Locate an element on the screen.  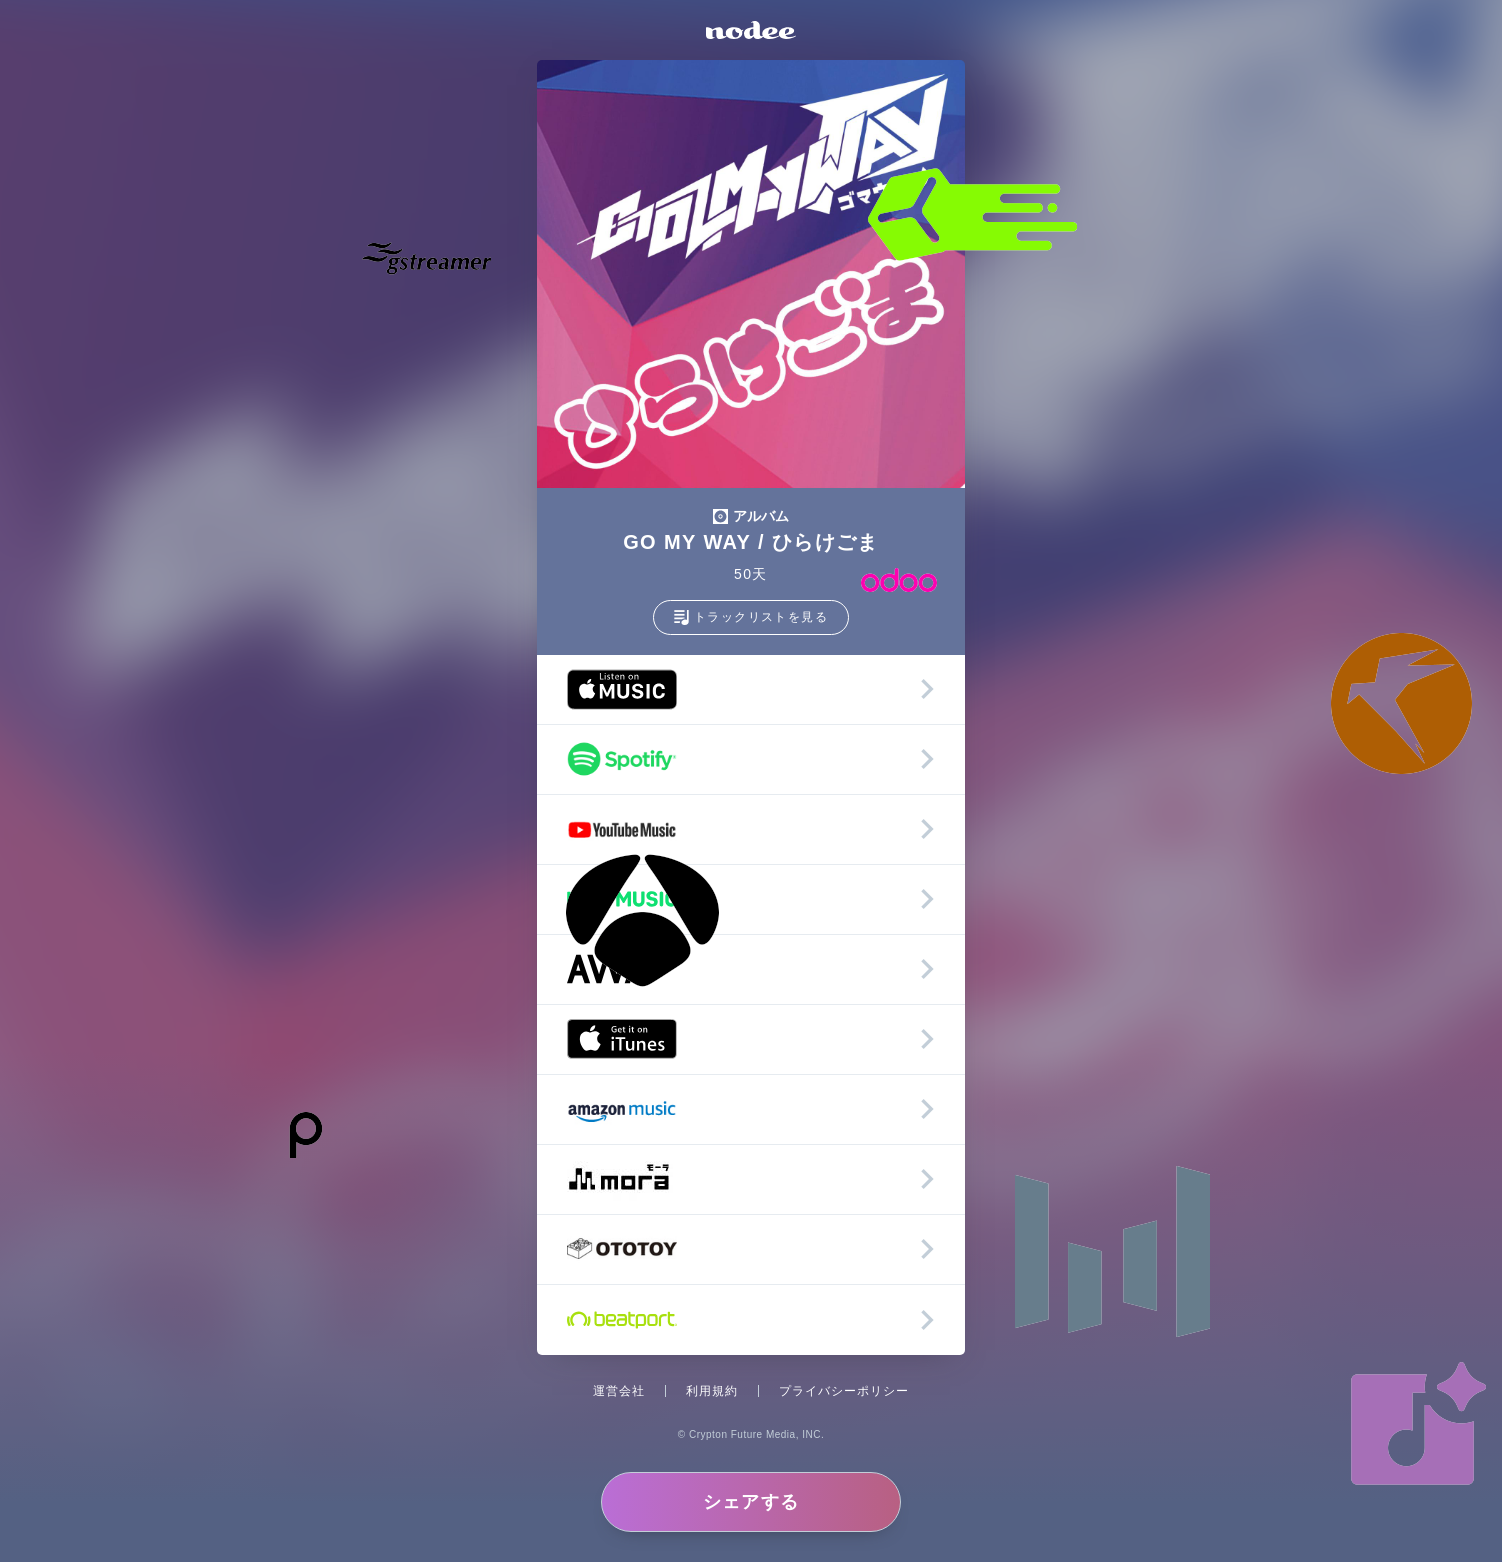
ai-powered music or audio generation is located at coordinates (1412, 1429).